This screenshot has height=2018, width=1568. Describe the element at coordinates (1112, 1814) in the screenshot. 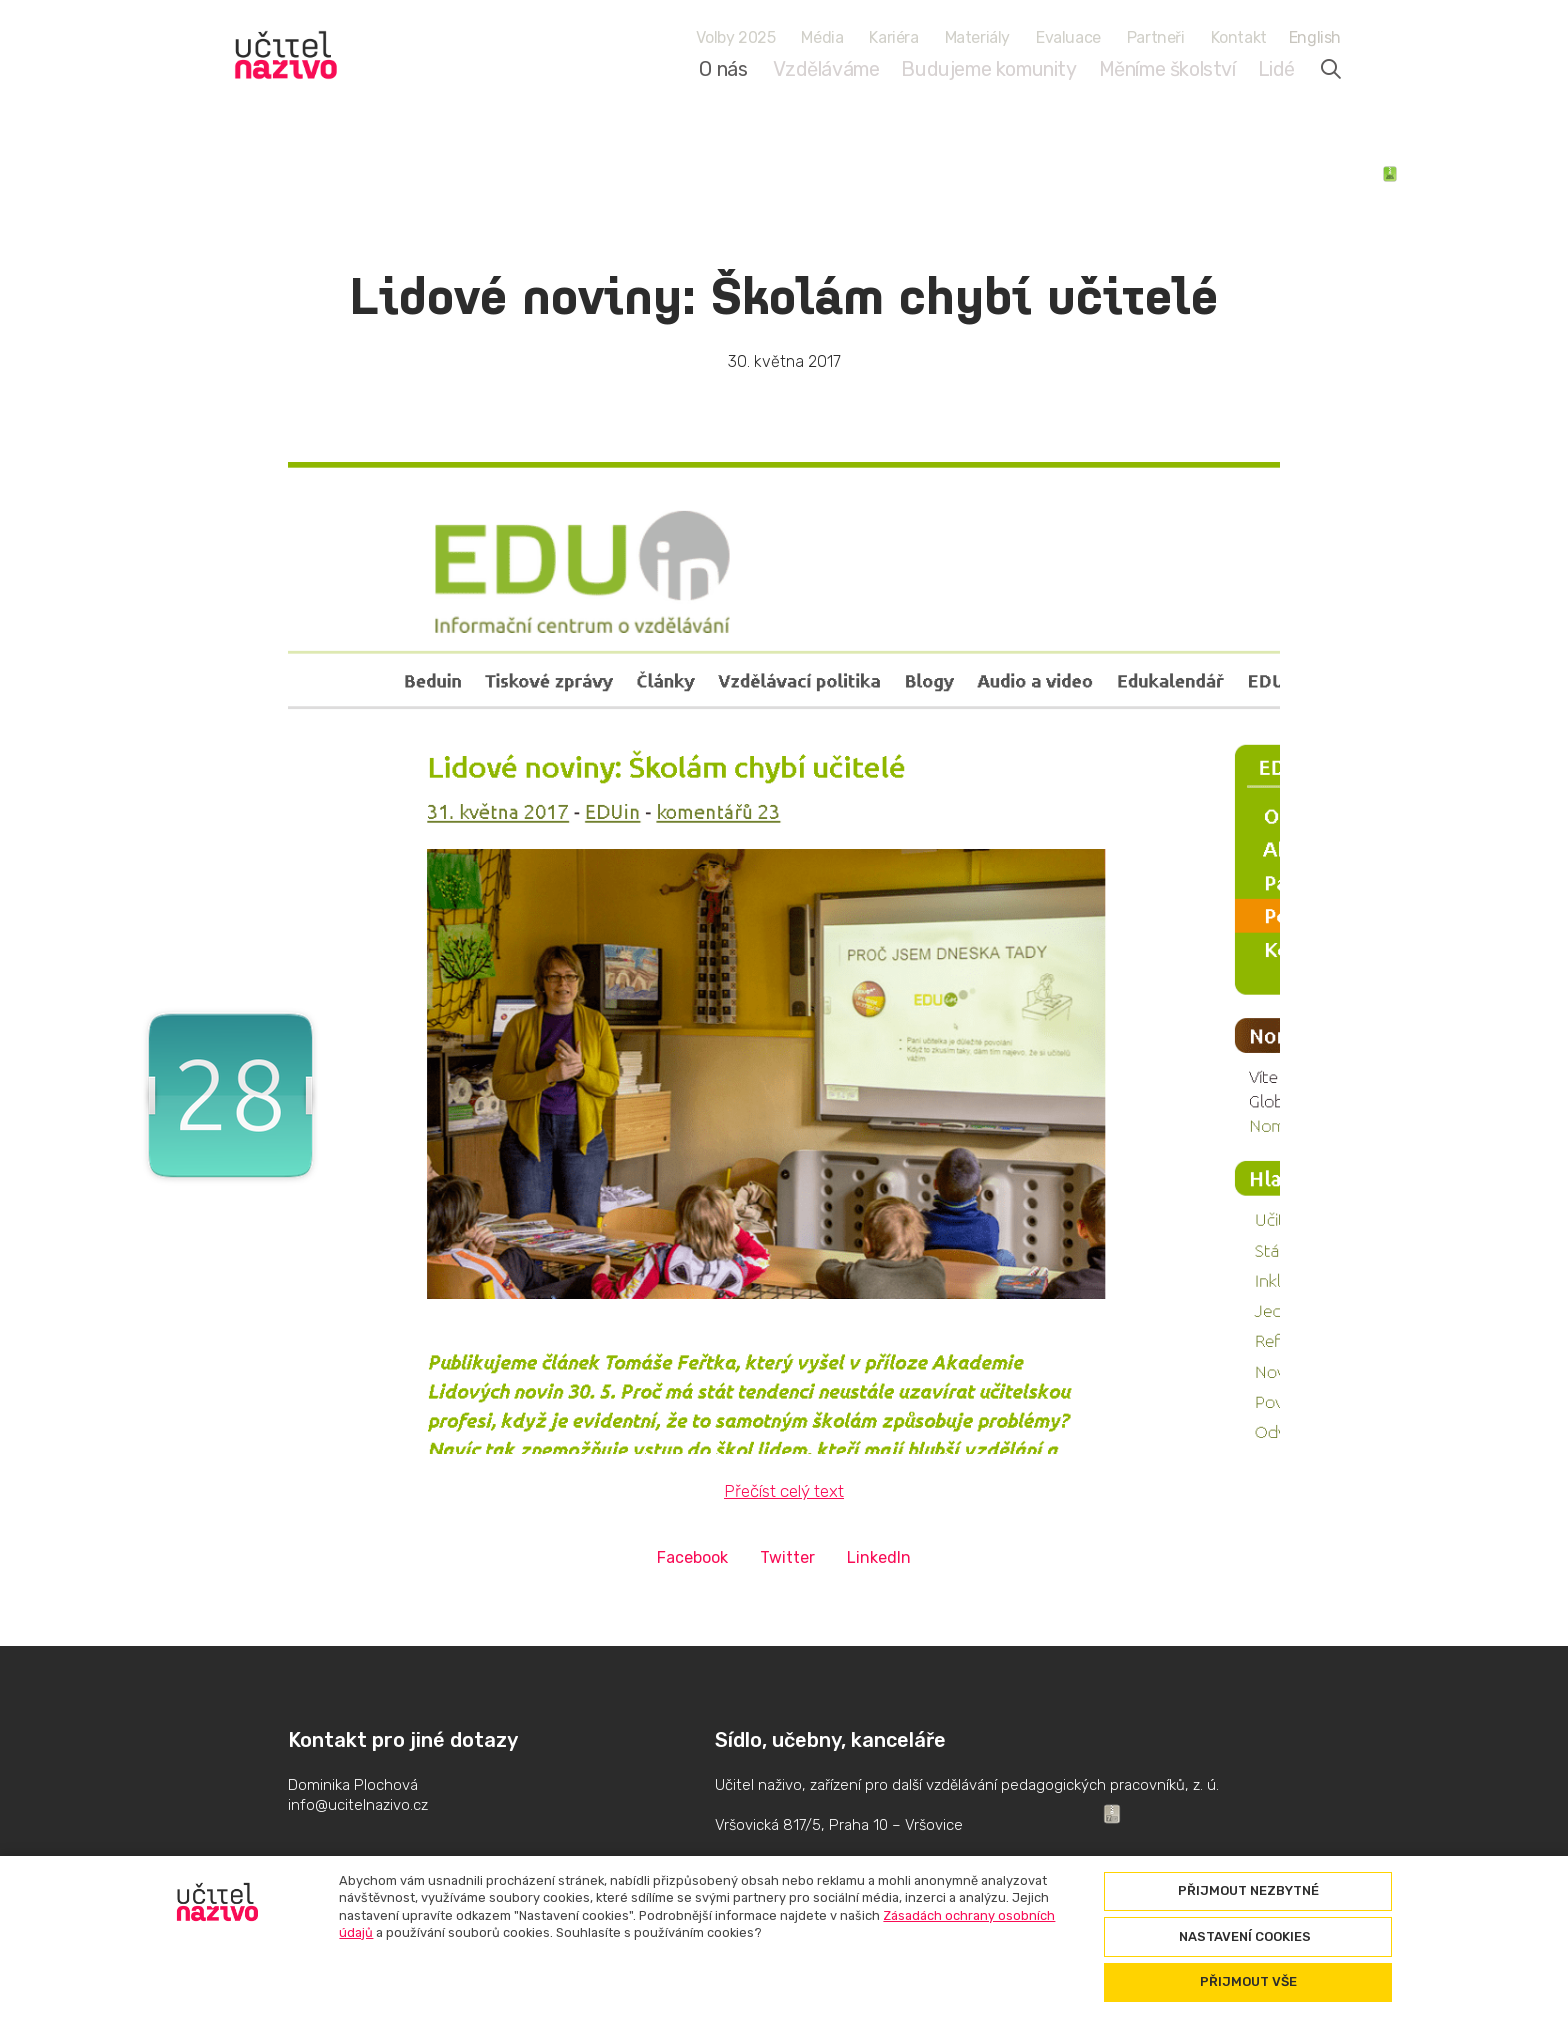

I see `a 7z compressed archive file` at that location.